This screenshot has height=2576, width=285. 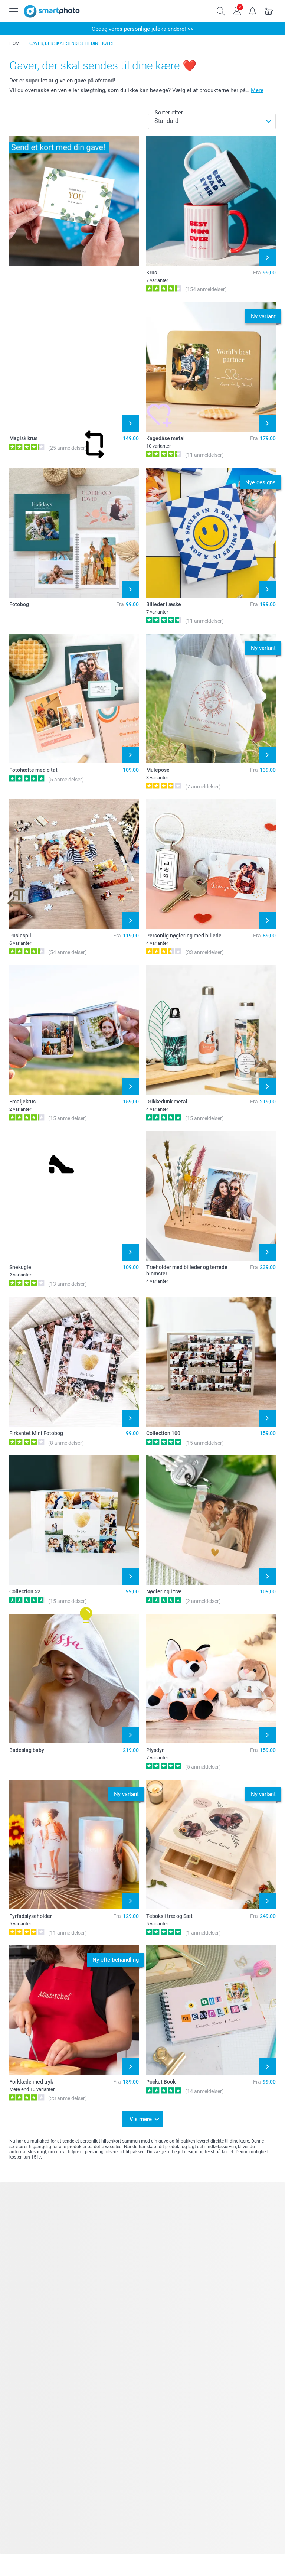 What do you see at coordinates (17, 898) in the screenshot?
I see `align text to the left` at bounding box center [17, 898].